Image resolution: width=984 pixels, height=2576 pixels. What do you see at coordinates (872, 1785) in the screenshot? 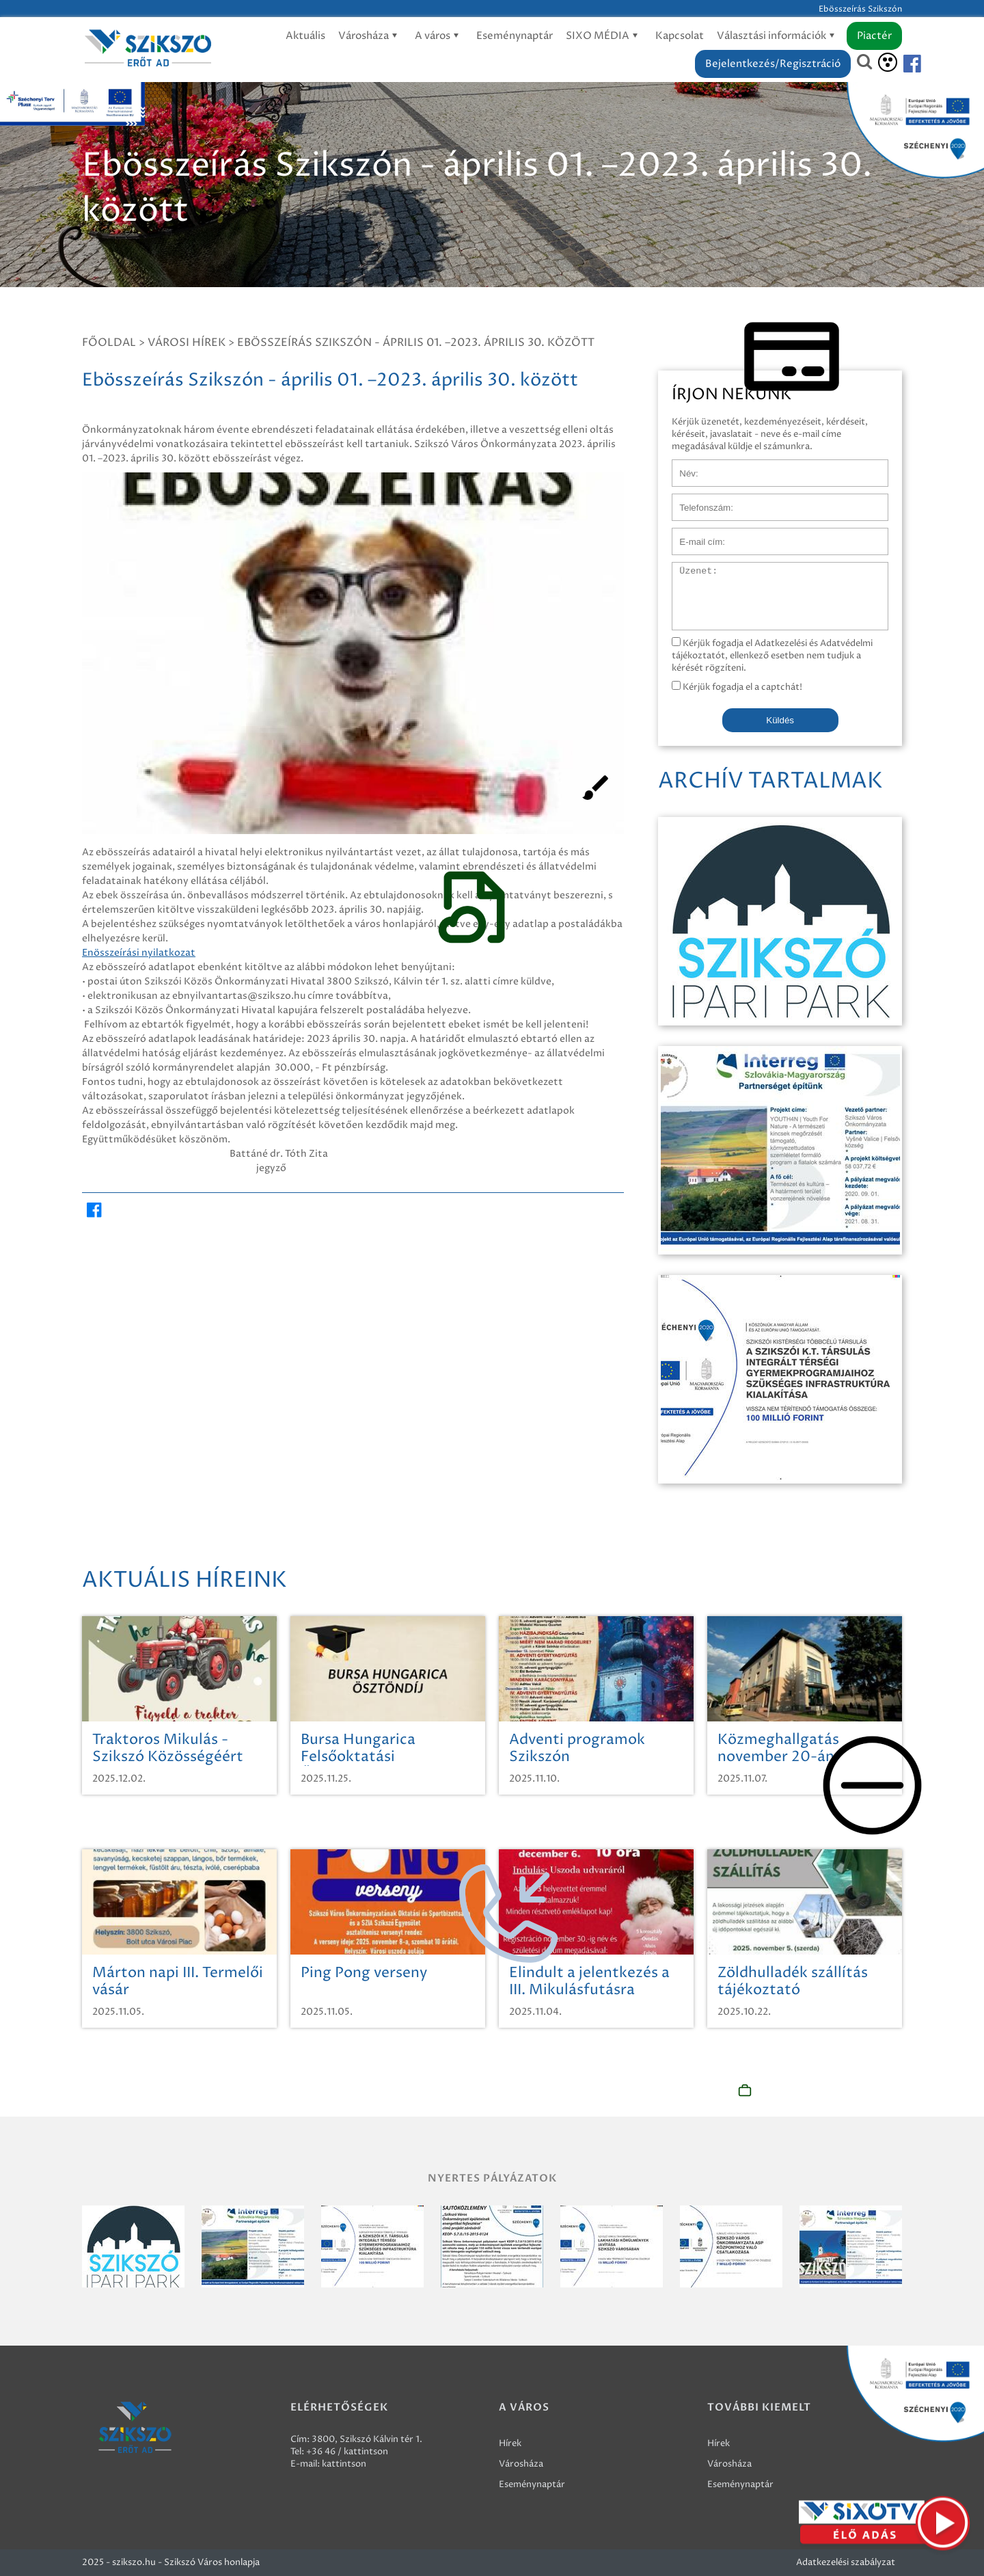
I see `indicates access is restricted or blocked` at bounding box center [872, 1785].